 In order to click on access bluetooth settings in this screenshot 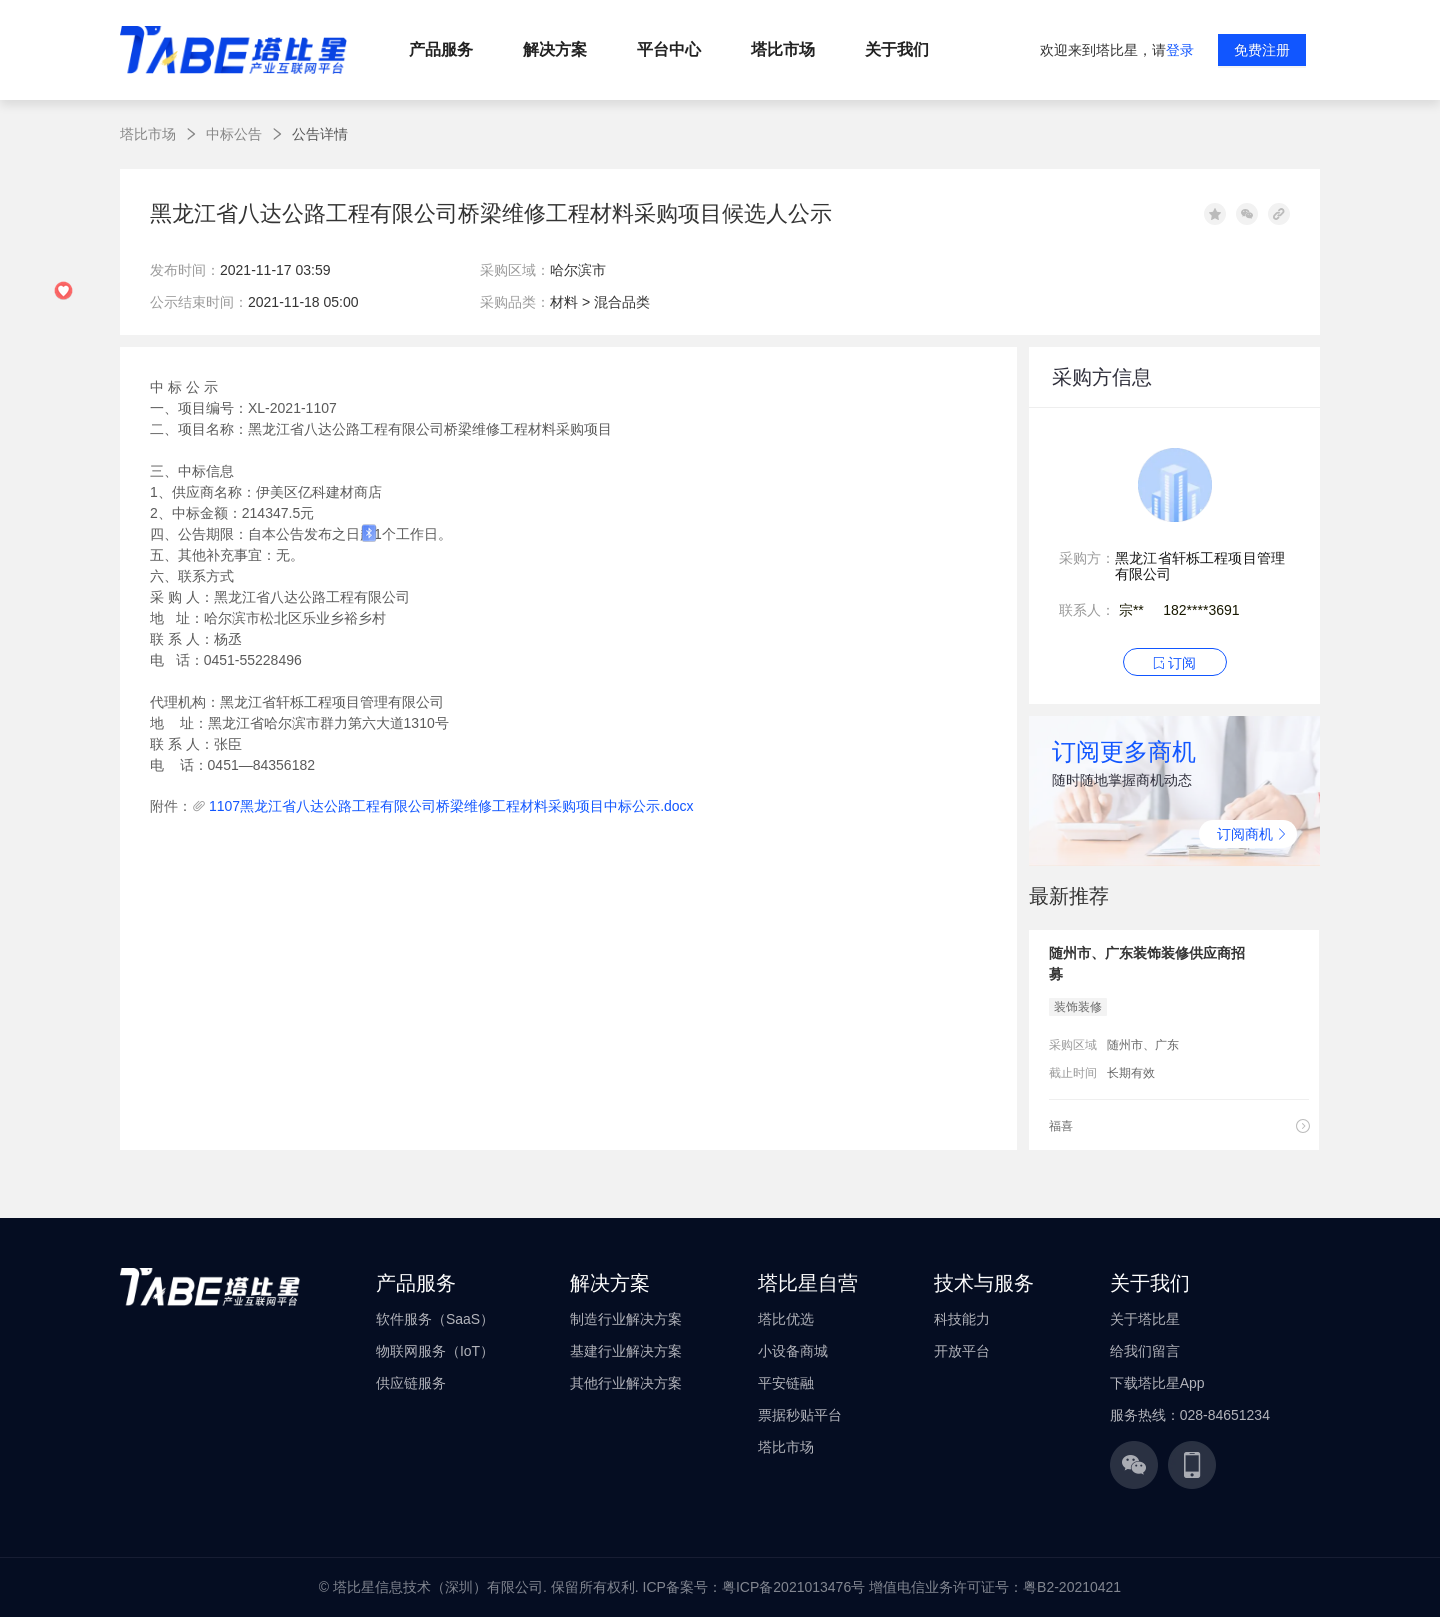, I will do `click(369, 533)`.